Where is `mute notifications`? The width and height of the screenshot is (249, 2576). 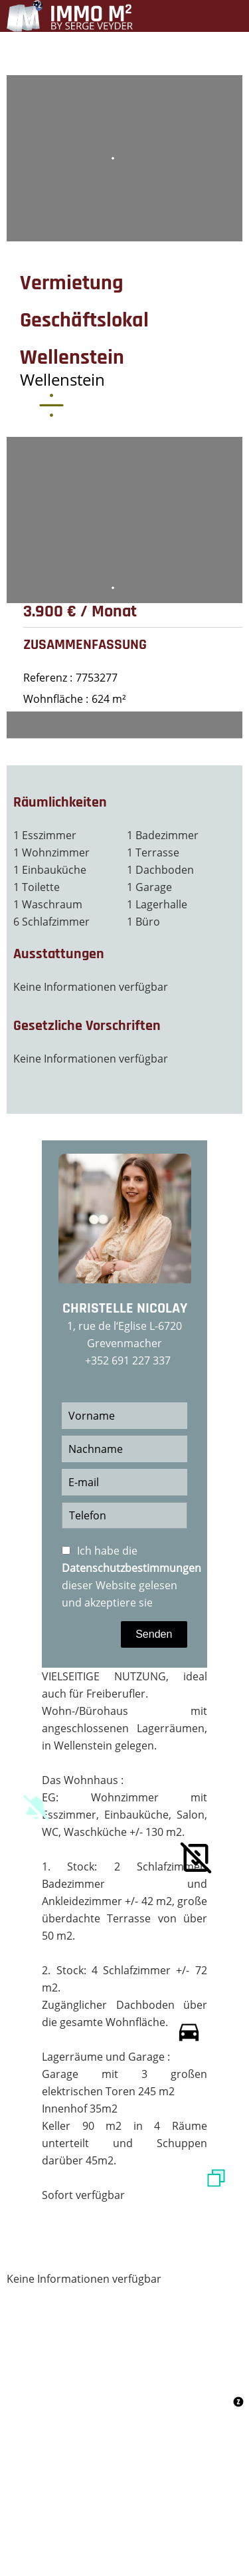
mute notifications is located at coordinates (36, 1807).